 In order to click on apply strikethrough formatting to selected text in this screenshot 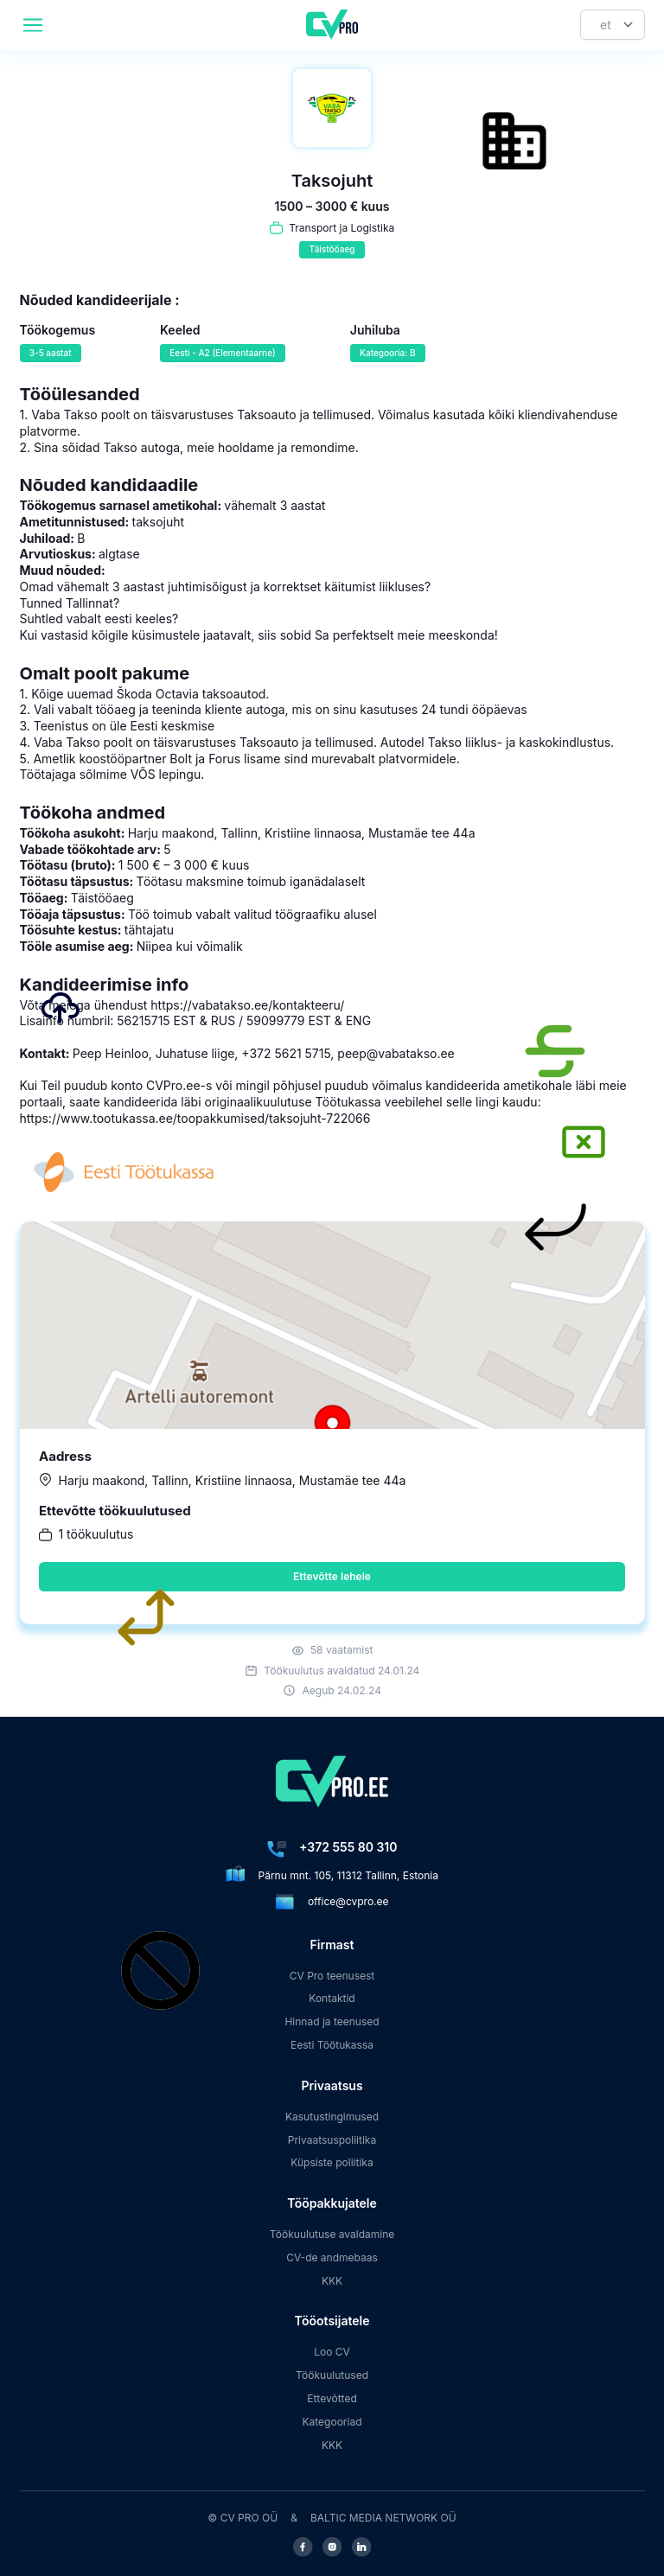, I will do `click(555, 1051)`.